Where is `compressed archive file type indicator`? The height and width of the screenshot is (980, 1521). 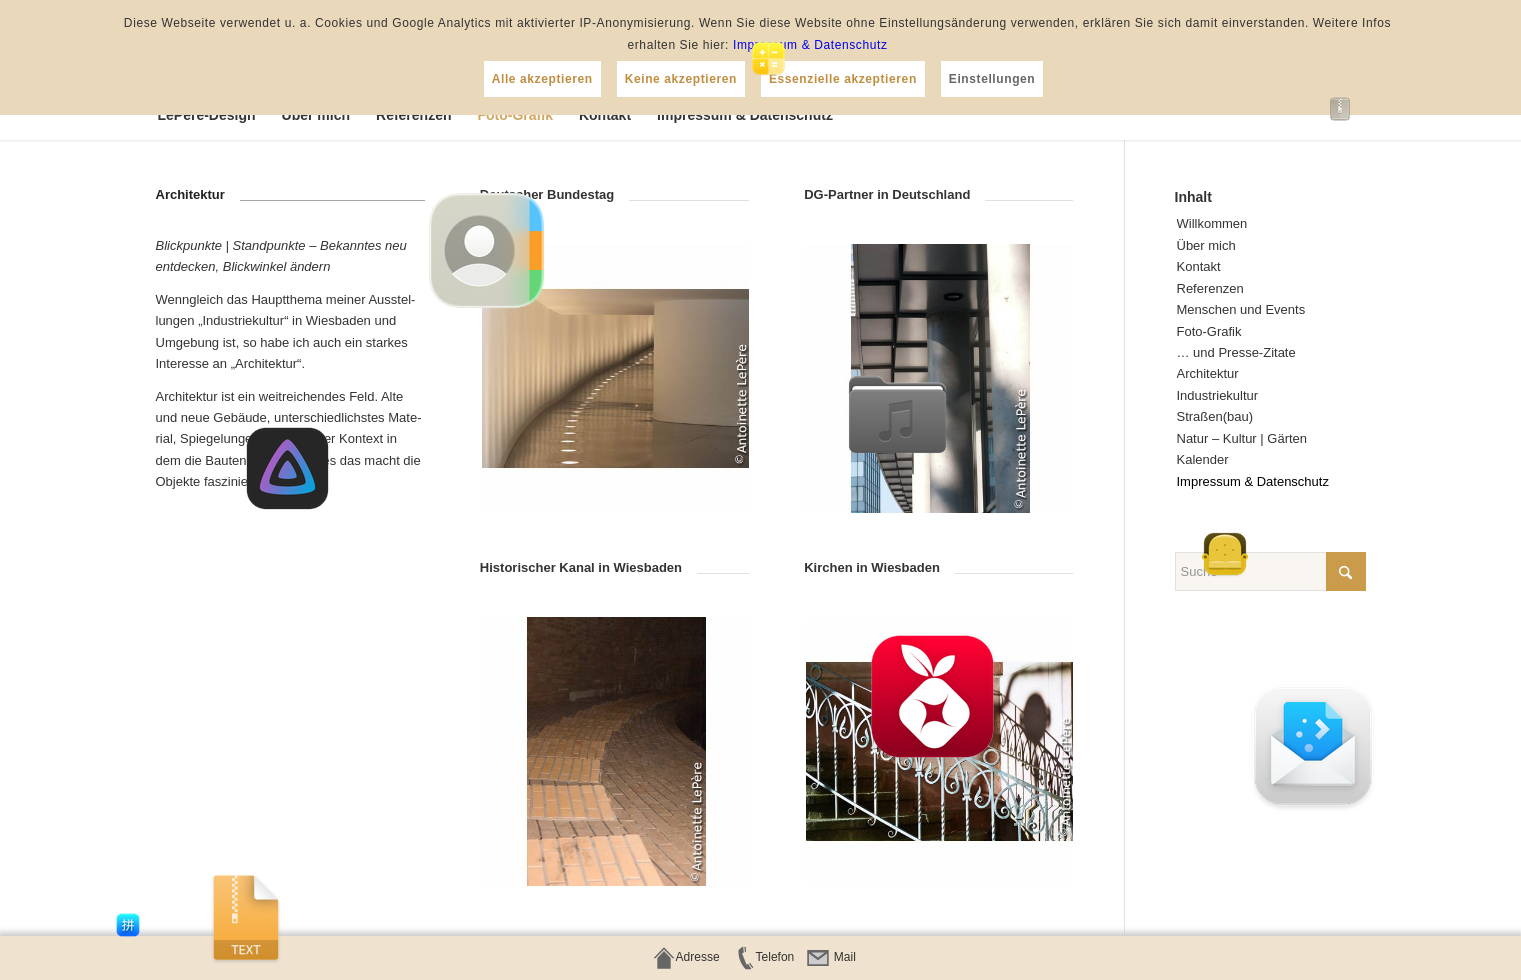
compressed archive file type indicator is located at coordinates (246, 919).